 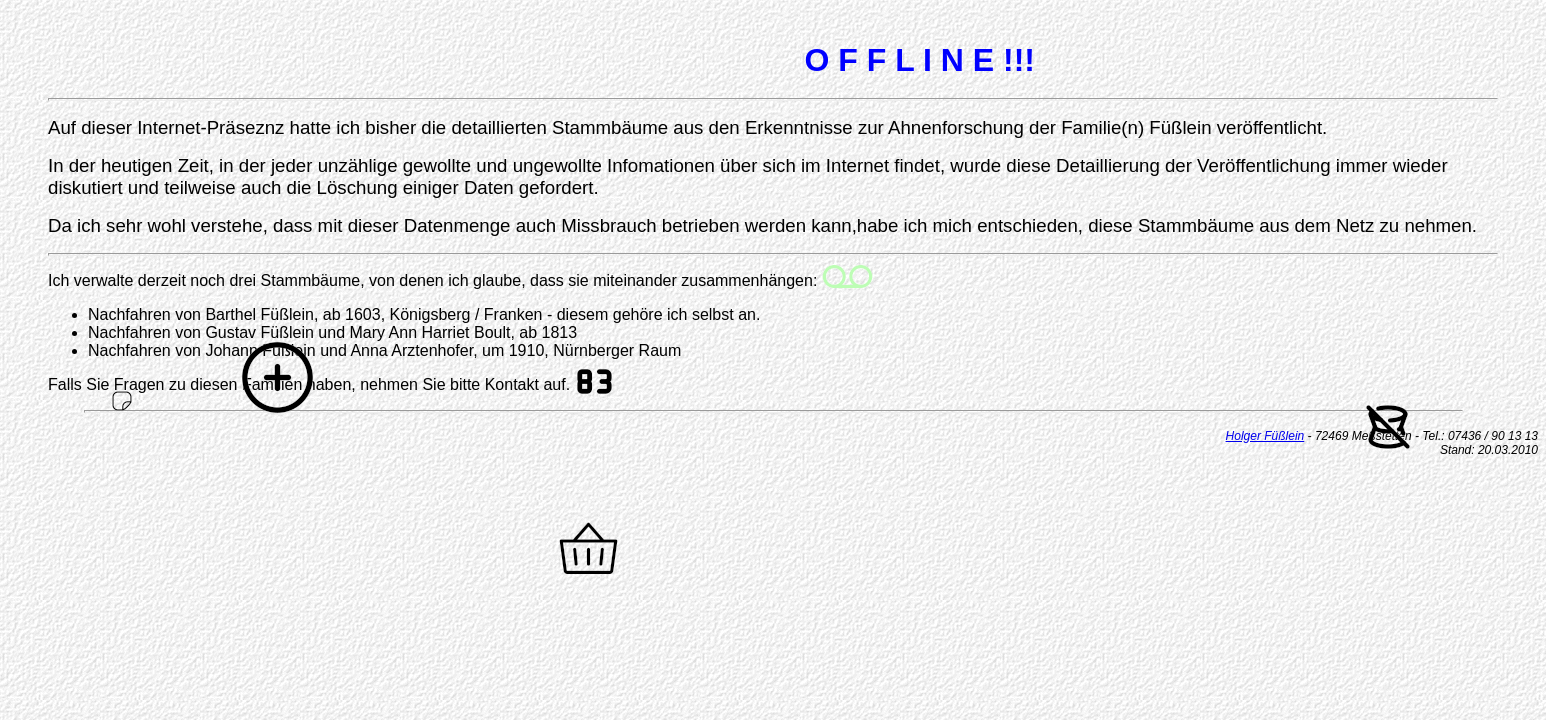 I want to click on view your shopping basket, so click(x=588, y=551).